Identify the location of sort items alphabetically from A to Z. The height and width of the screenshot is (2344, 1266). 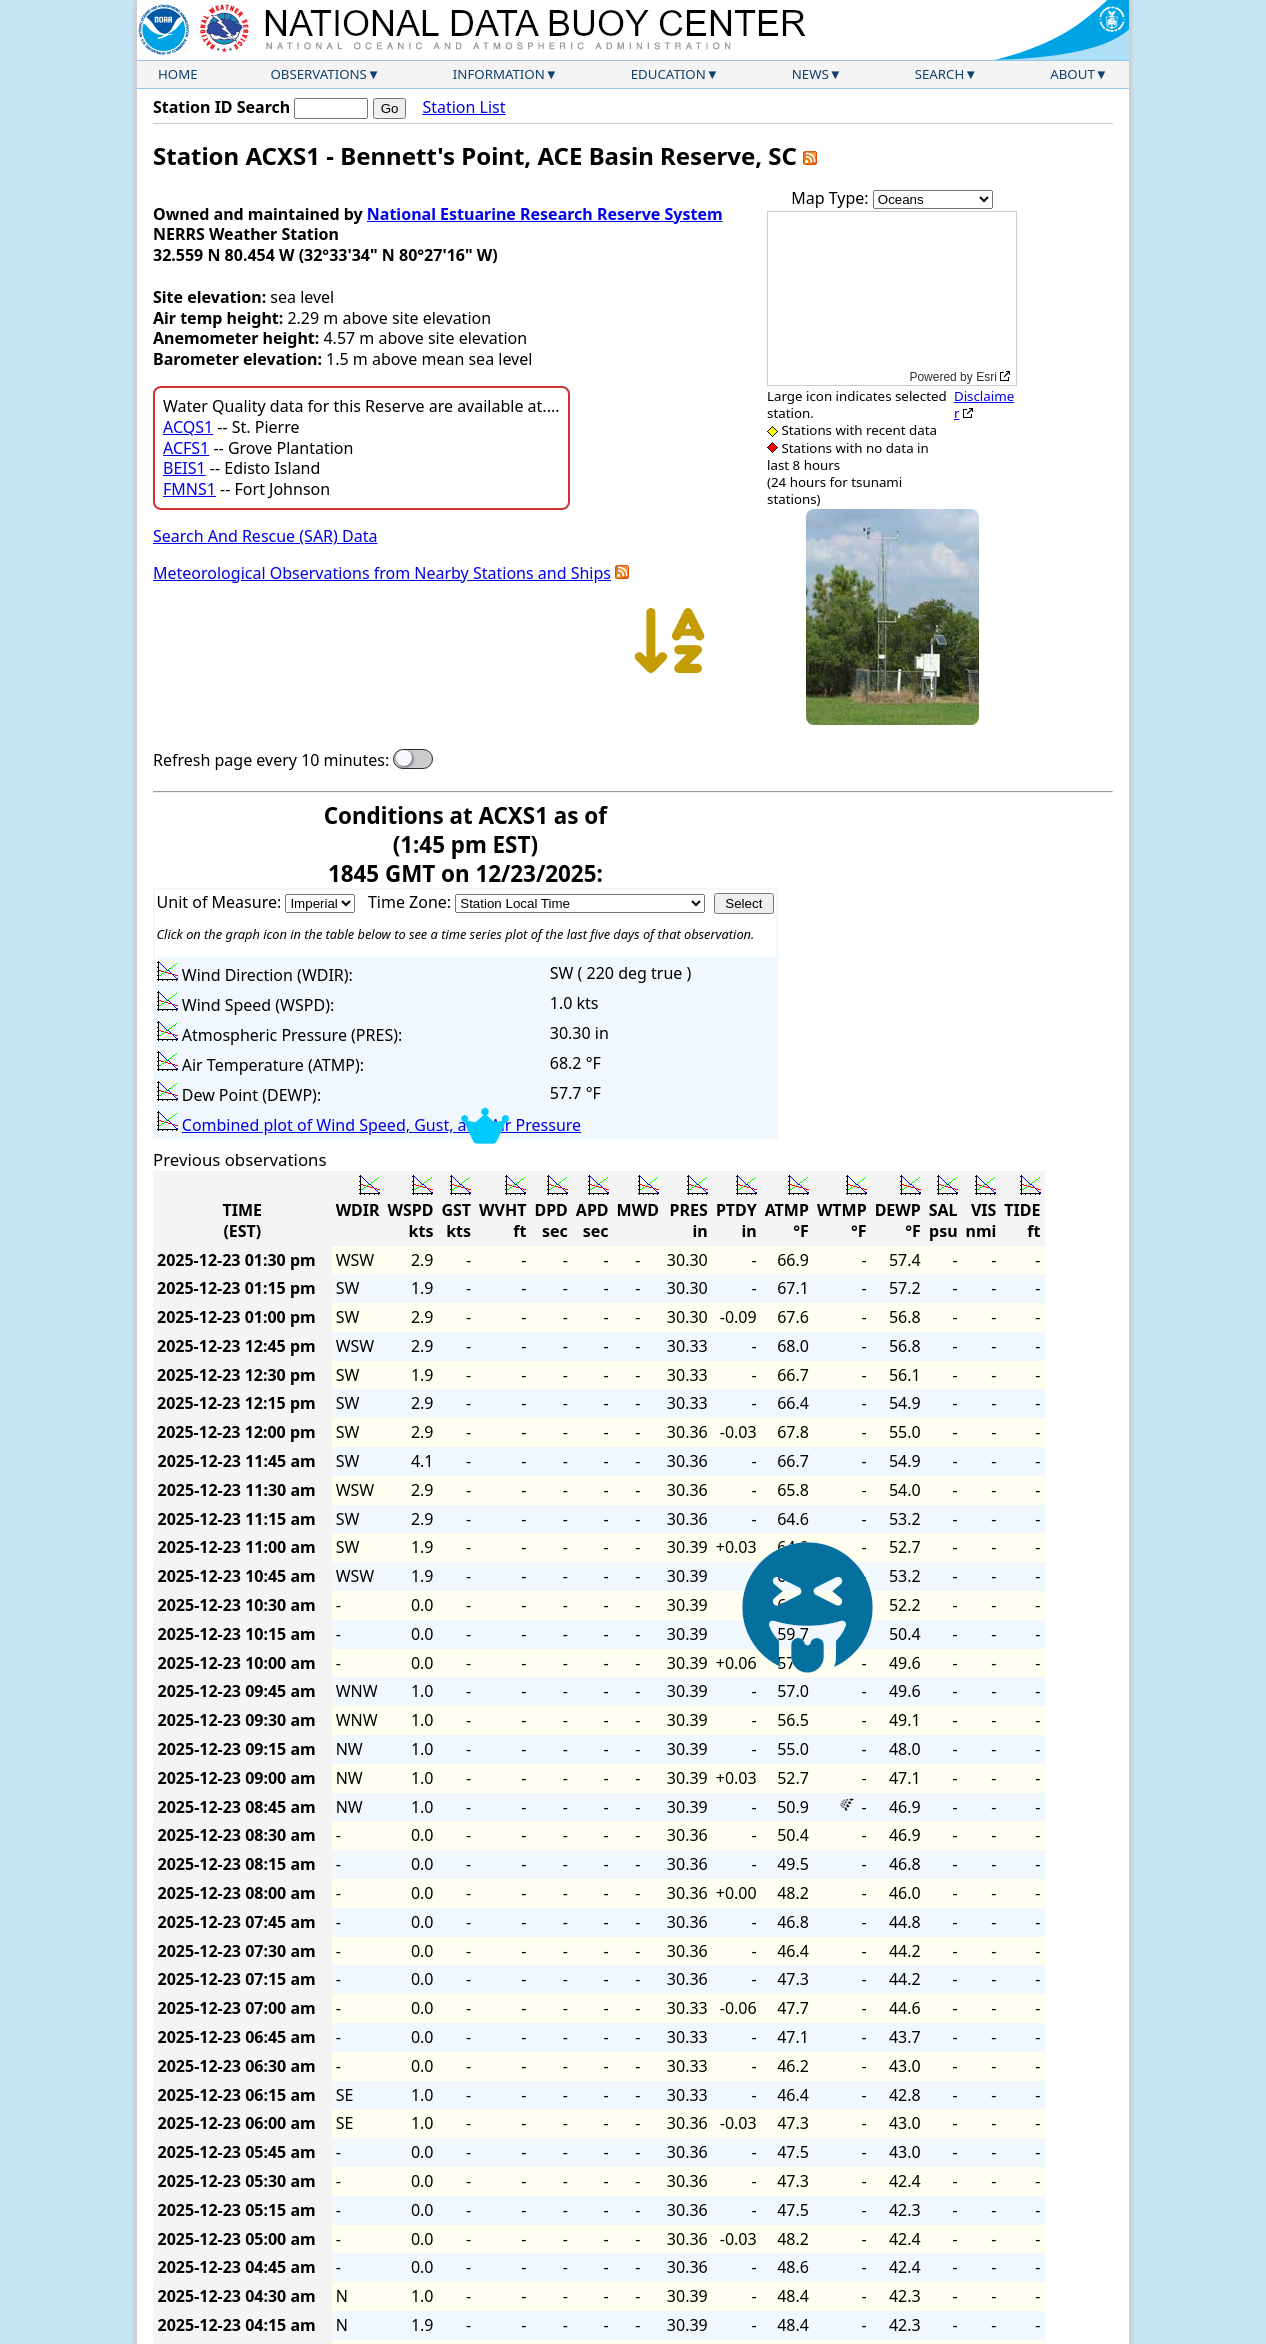
(669, 640).